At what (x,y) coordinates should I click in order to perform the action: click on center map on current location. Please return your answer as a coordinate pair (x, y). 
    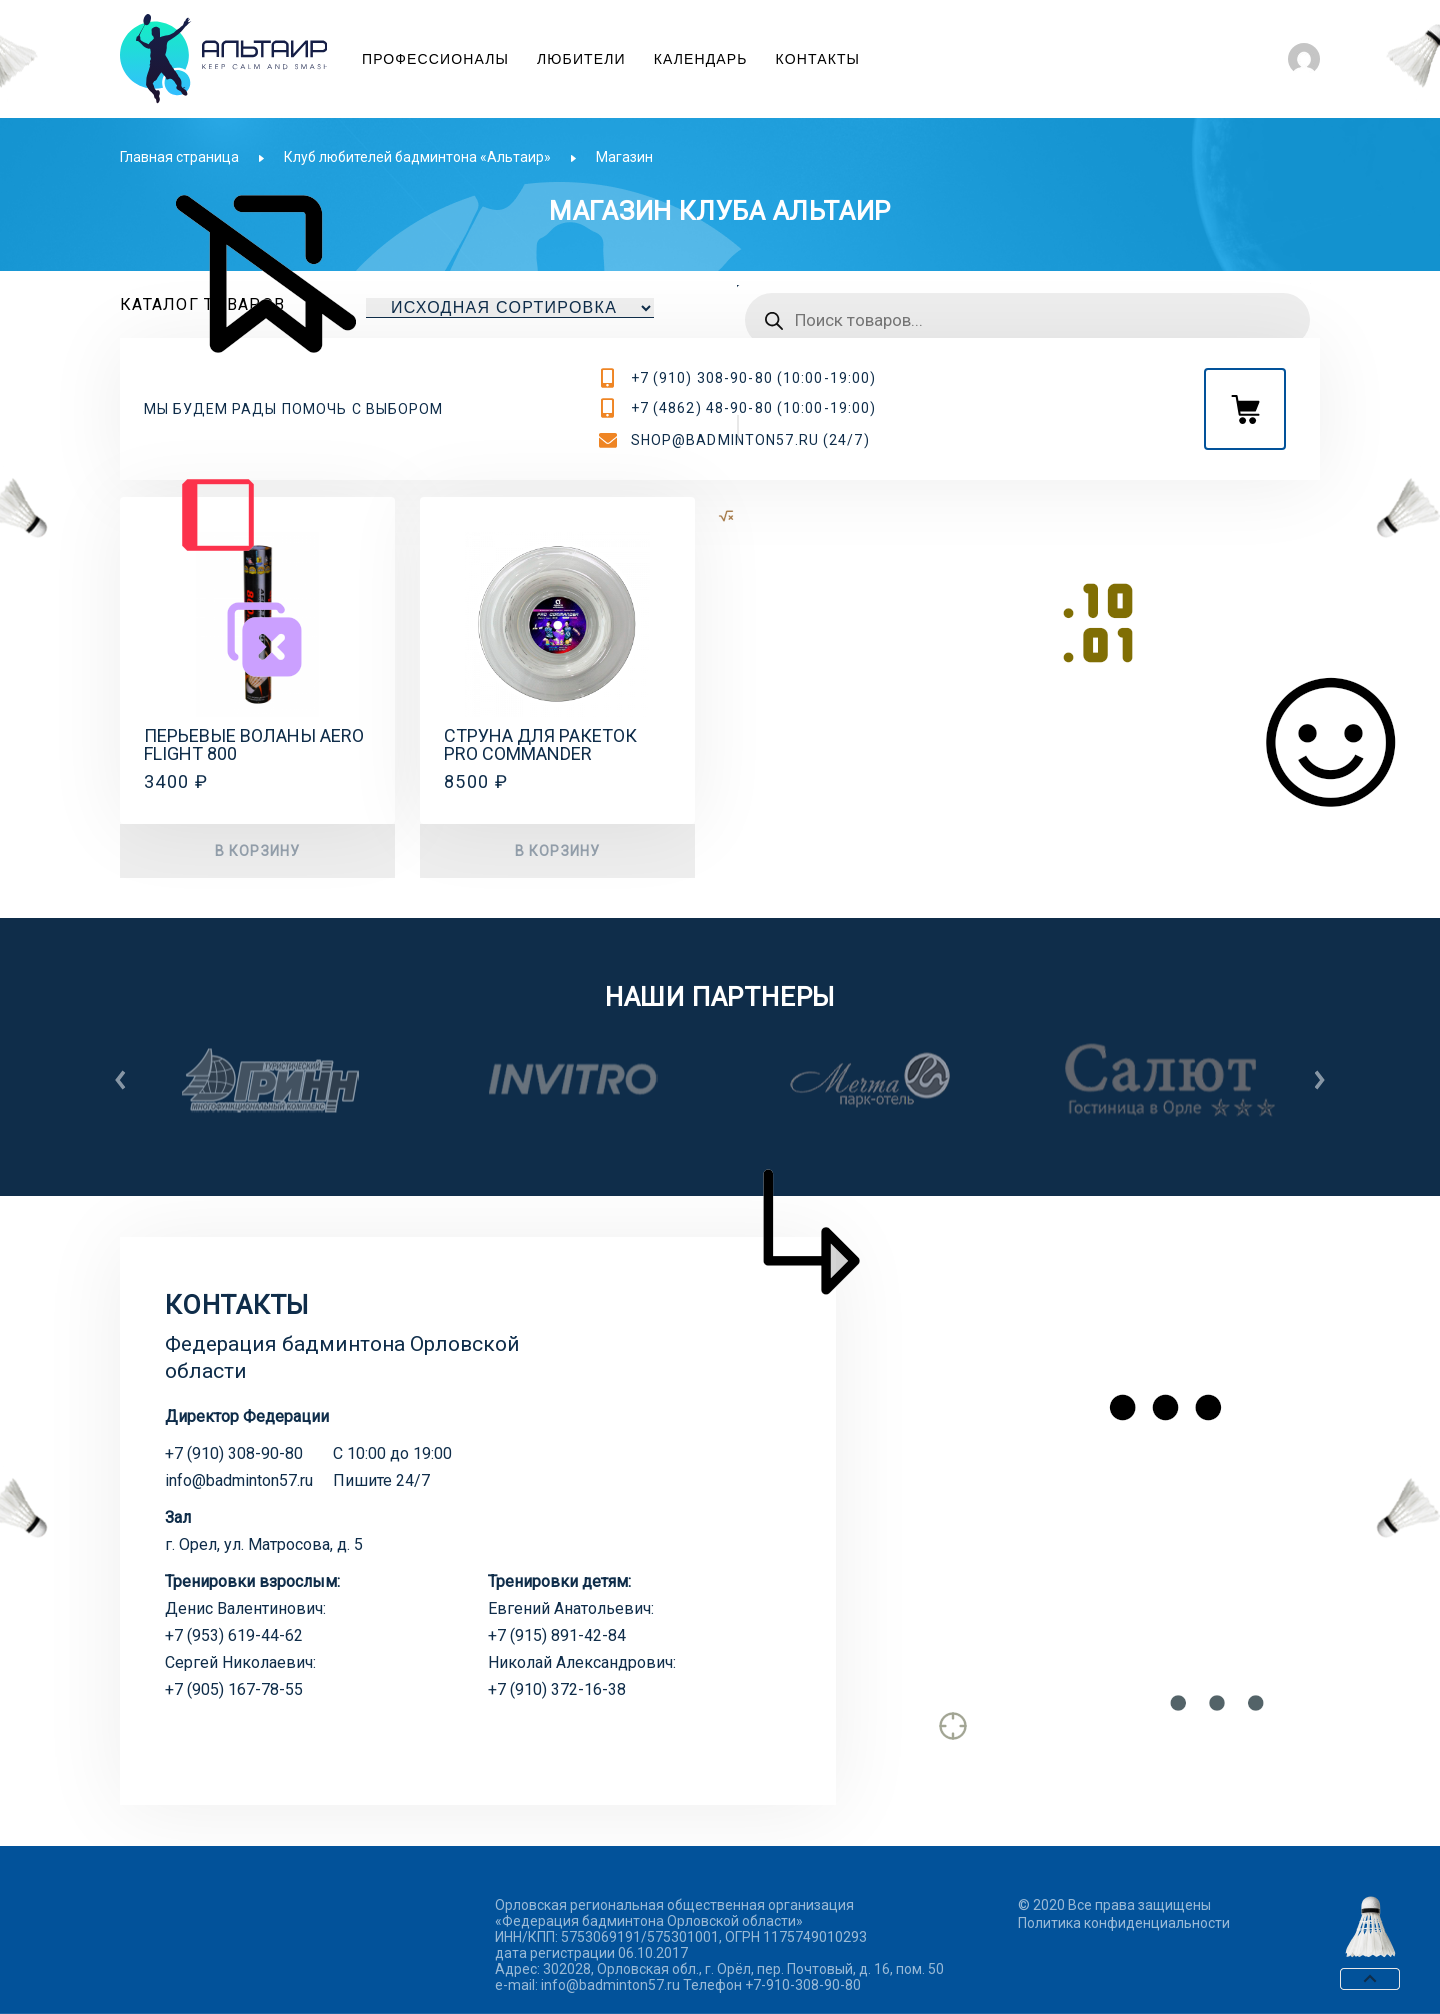
    Looking at the image, I should click on (953, 1726).